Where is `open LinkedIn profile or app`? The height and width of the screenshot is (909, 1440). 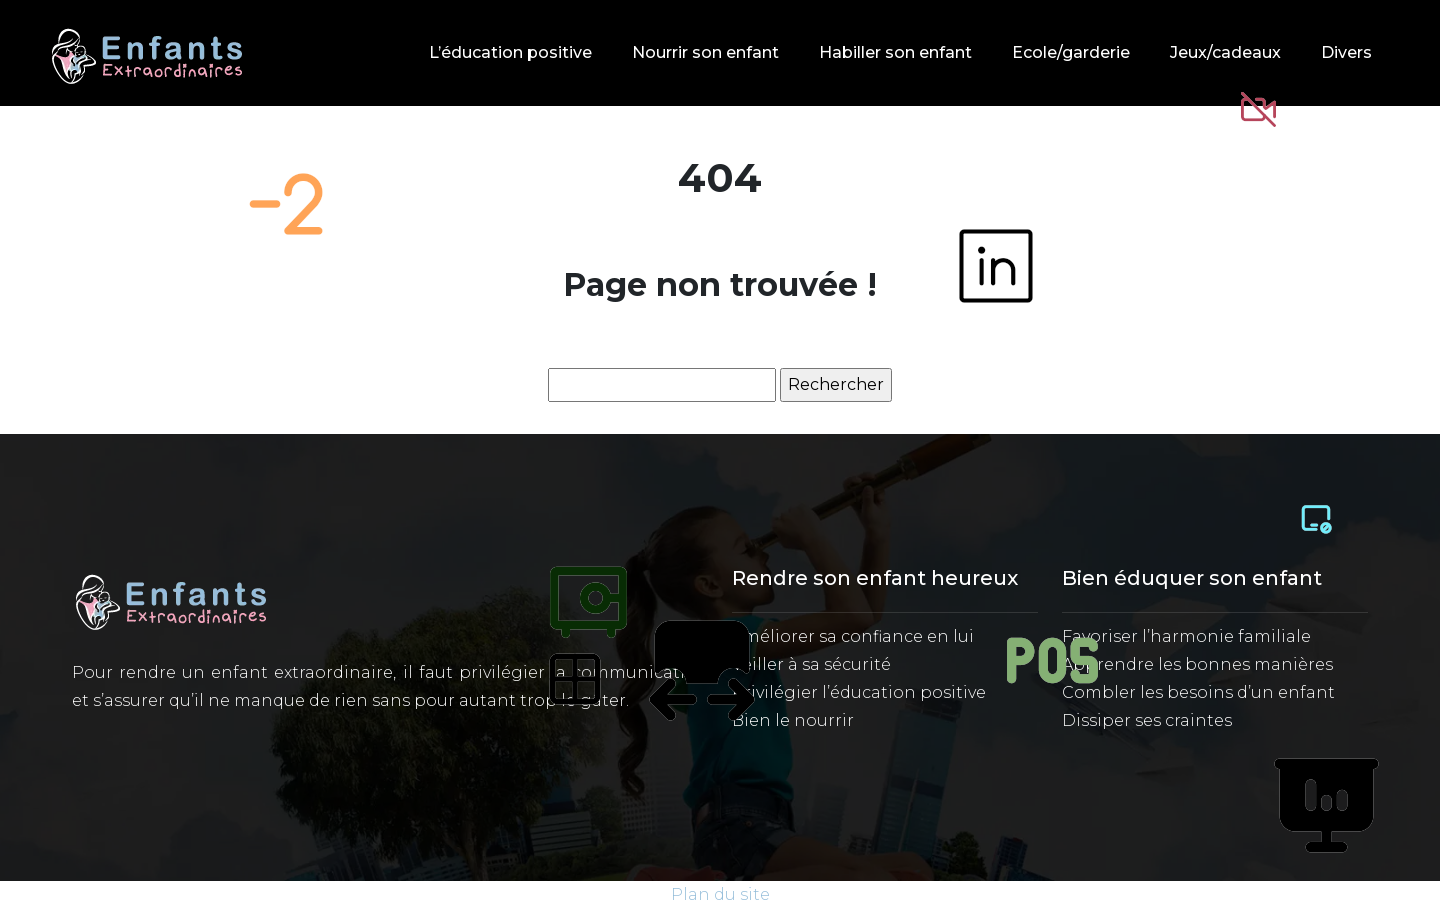
open LinkedIn profile or app is located at coordinates (996, 266).